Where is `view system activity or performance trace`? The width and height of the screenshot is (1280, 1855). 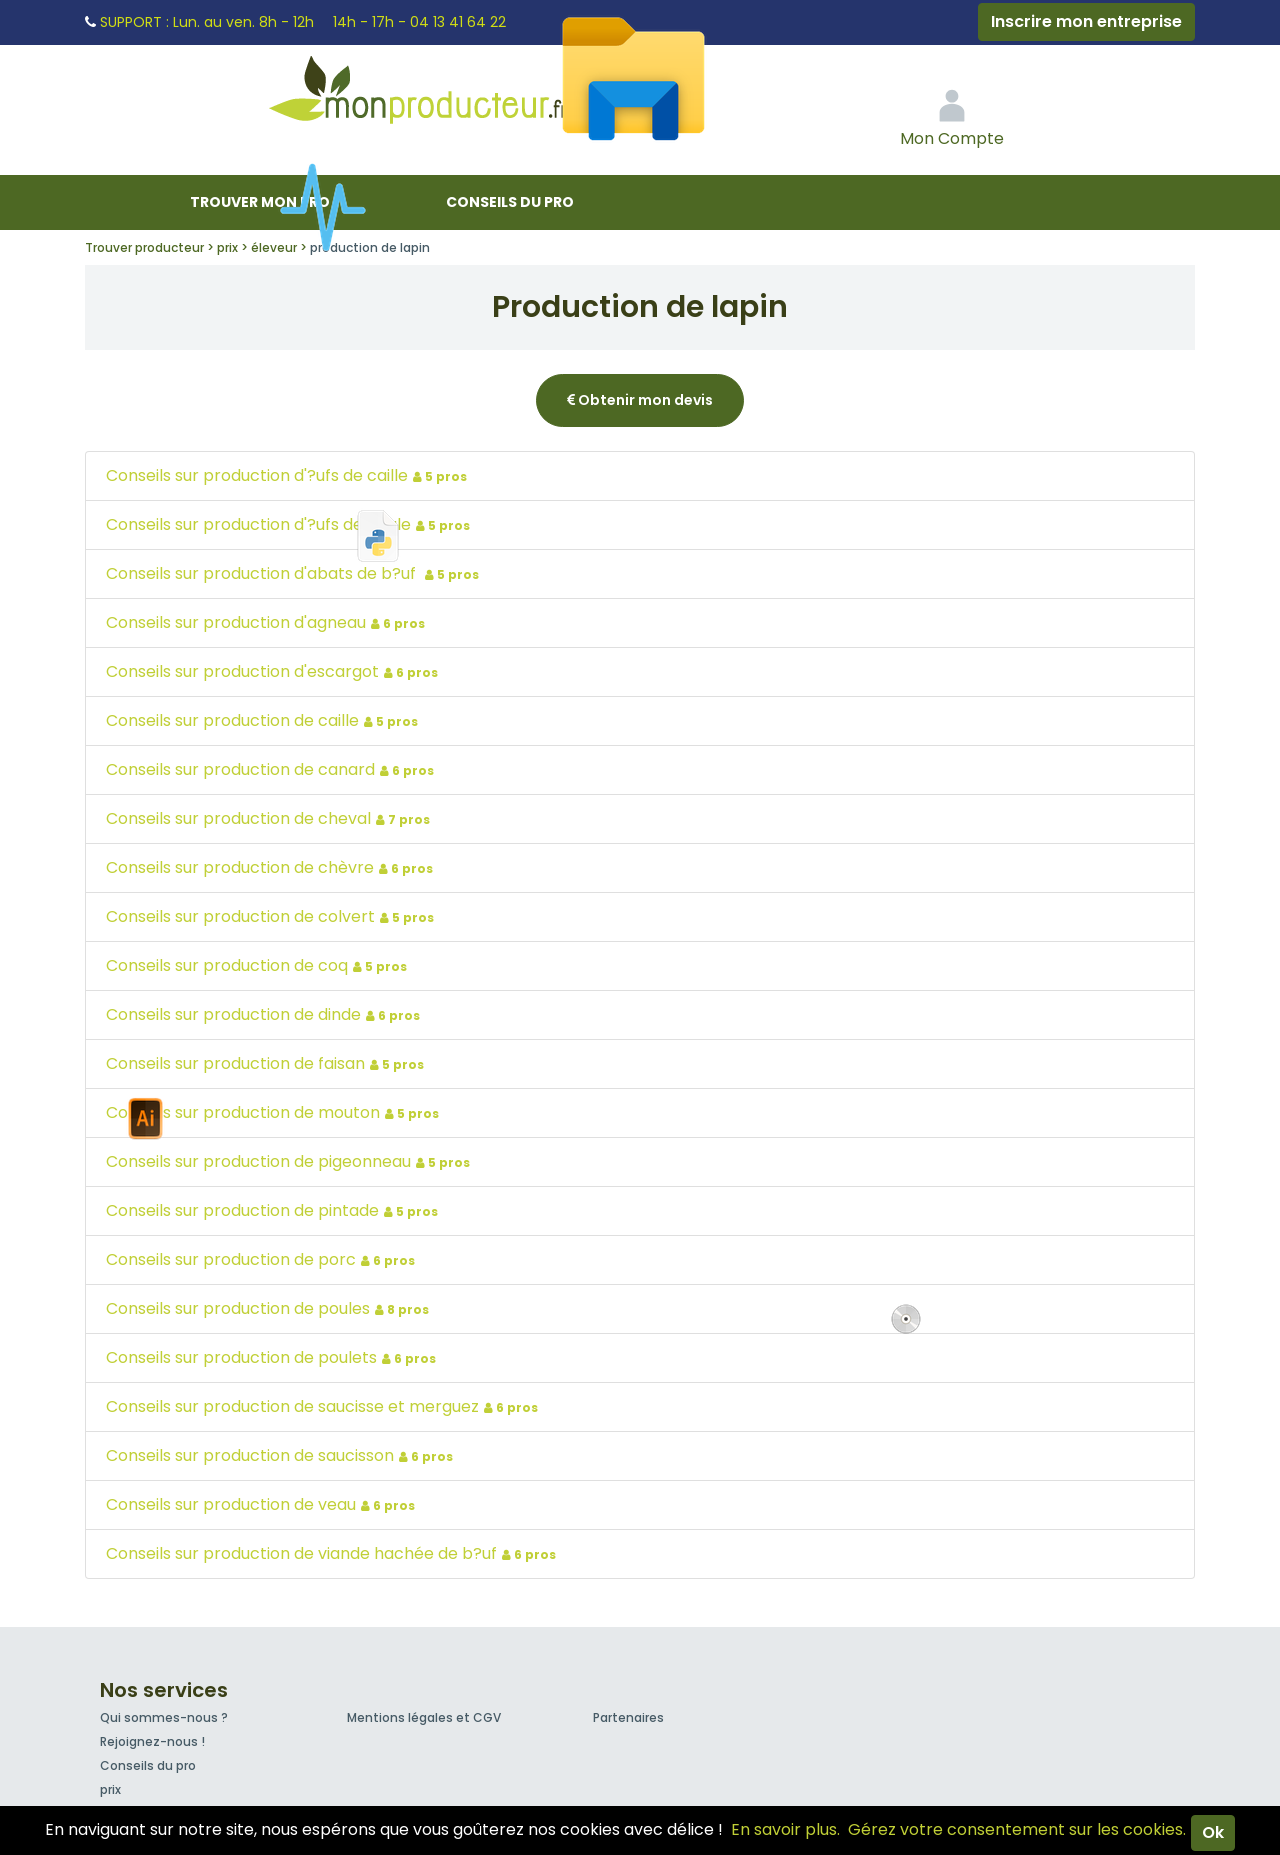 view system activity or performance trace is located at coordinates (323, 205).